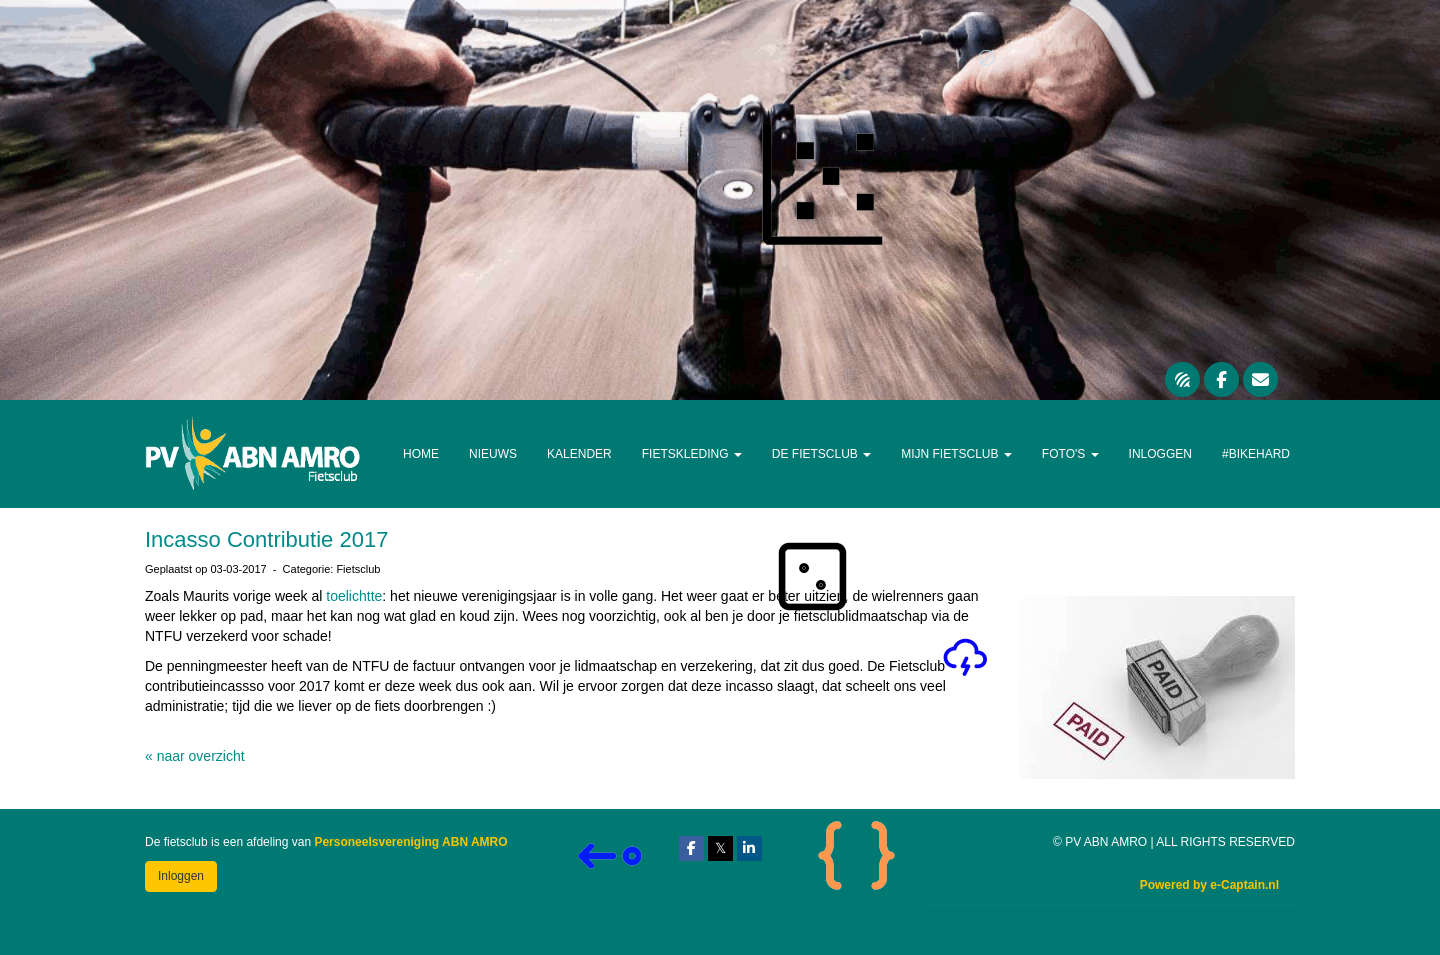 The height and width of the screenshot is (955, 1440). What do you see at coordinates (986, 57) in the screenshot?
I see `indicates an empty or null state` at bounding box center [986, 57].